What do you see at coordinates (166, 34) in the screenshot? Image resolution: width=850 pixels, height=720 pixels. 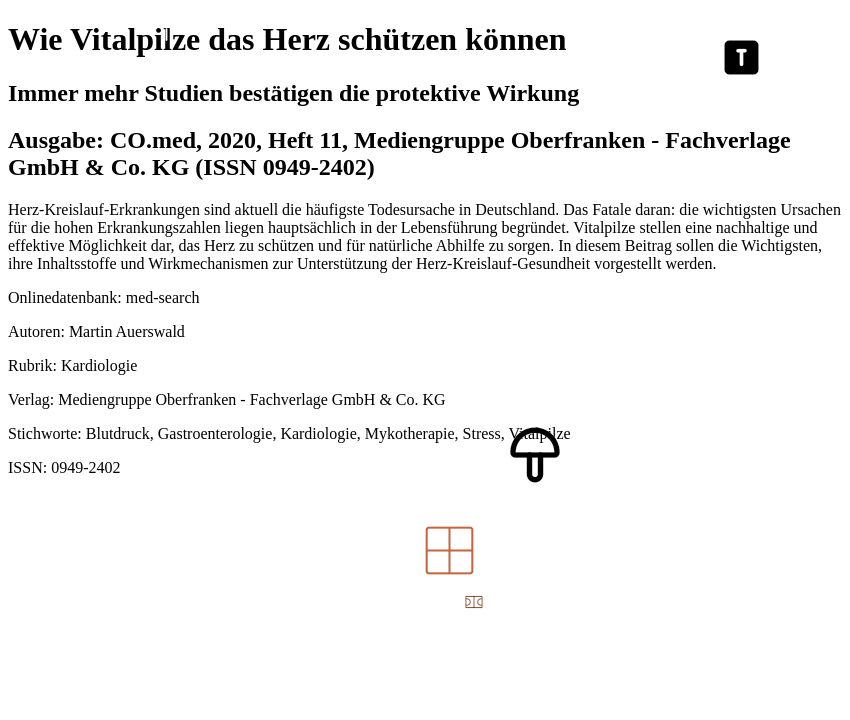 I see `indicates a count of one` at bounding box center [166, 34].